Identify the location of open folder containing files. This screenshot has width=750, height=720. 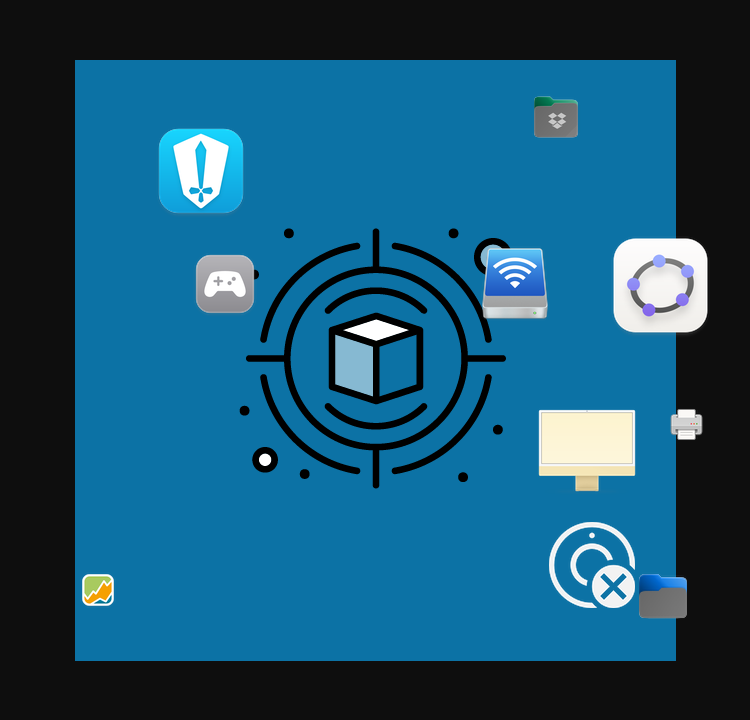
(663, 596).